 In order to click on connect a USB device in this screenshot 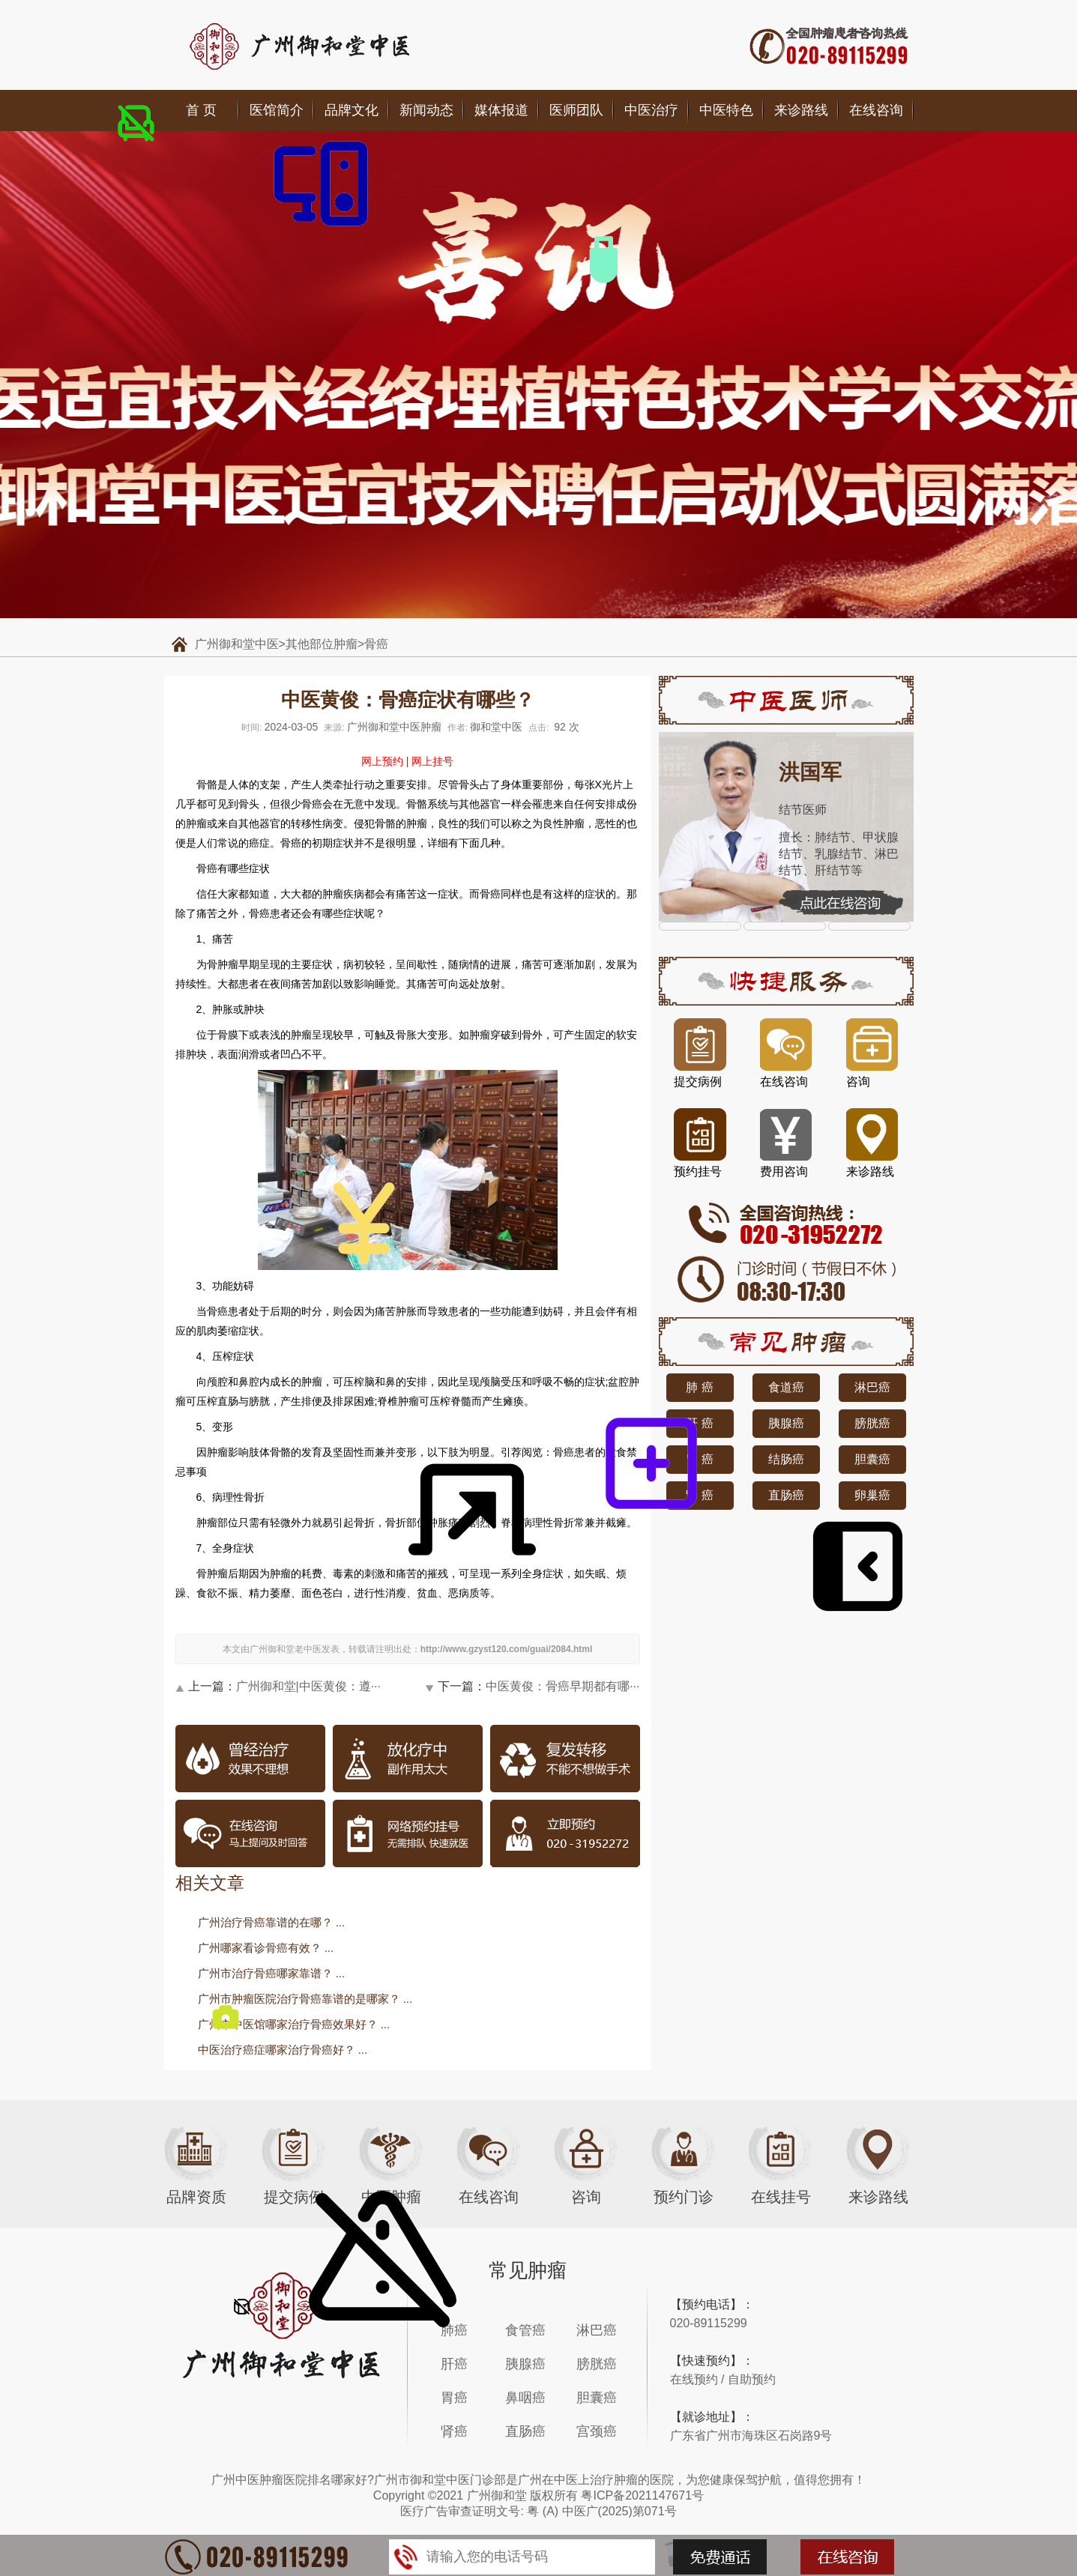, I will do `click(603, 259)`.